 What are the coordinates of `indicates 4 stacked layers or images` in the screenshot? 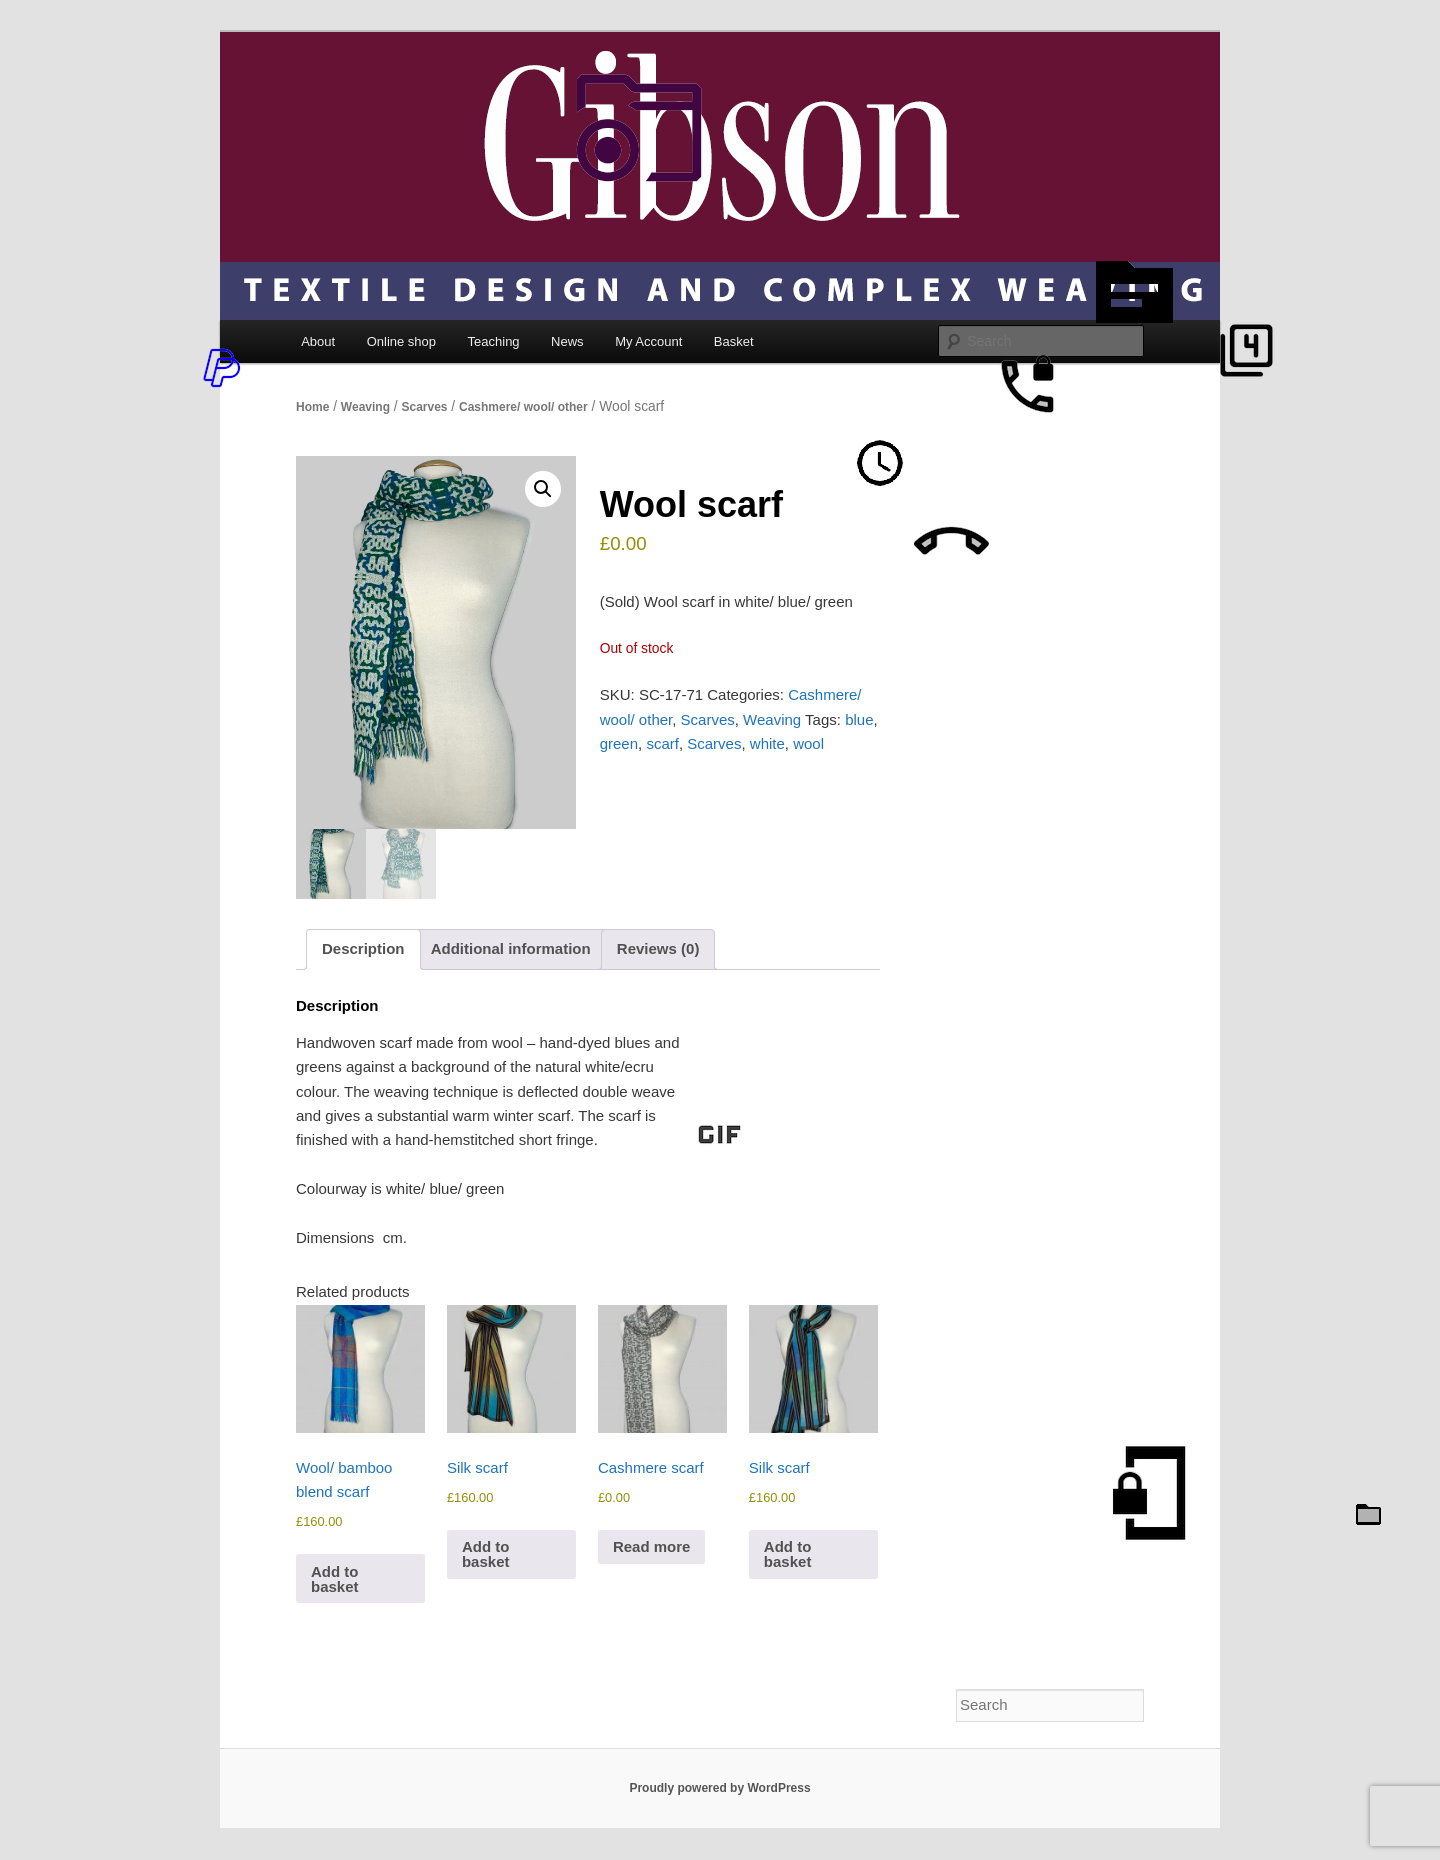 It's located at (1246, 350).